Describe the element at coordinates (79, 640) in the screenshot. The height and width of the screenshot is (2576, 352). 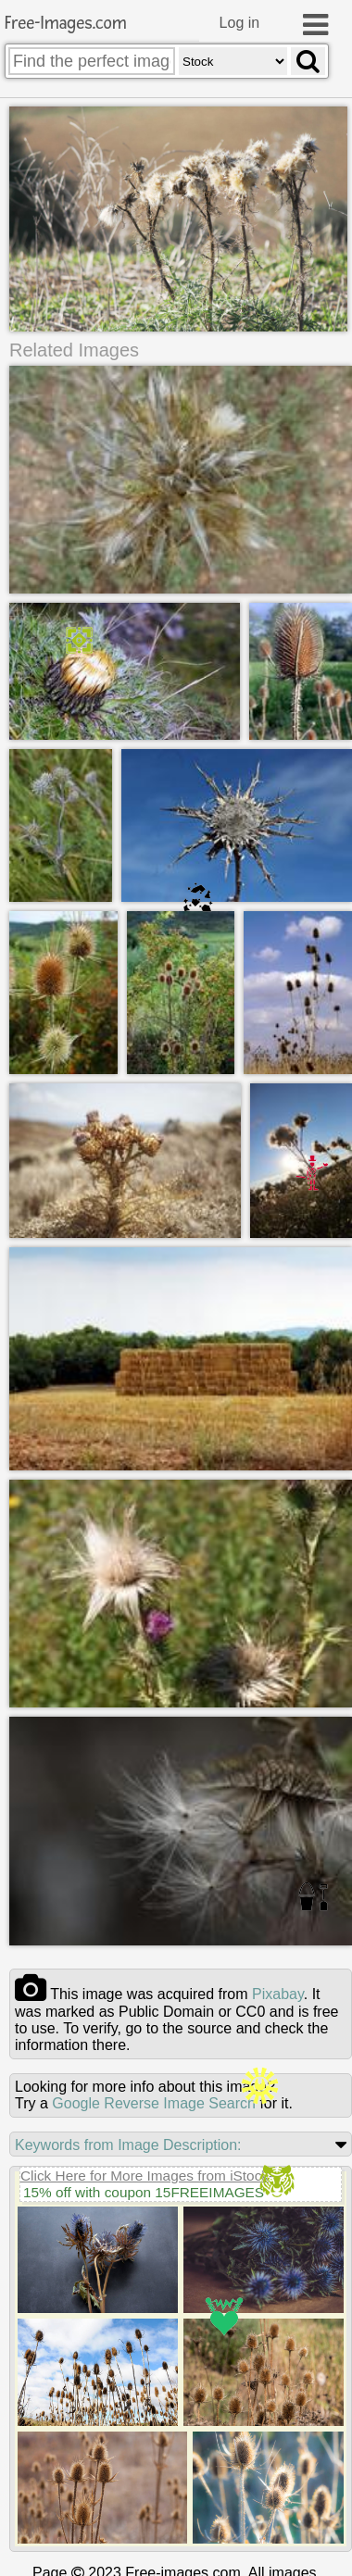
I see `center or align selected elements` at that location.